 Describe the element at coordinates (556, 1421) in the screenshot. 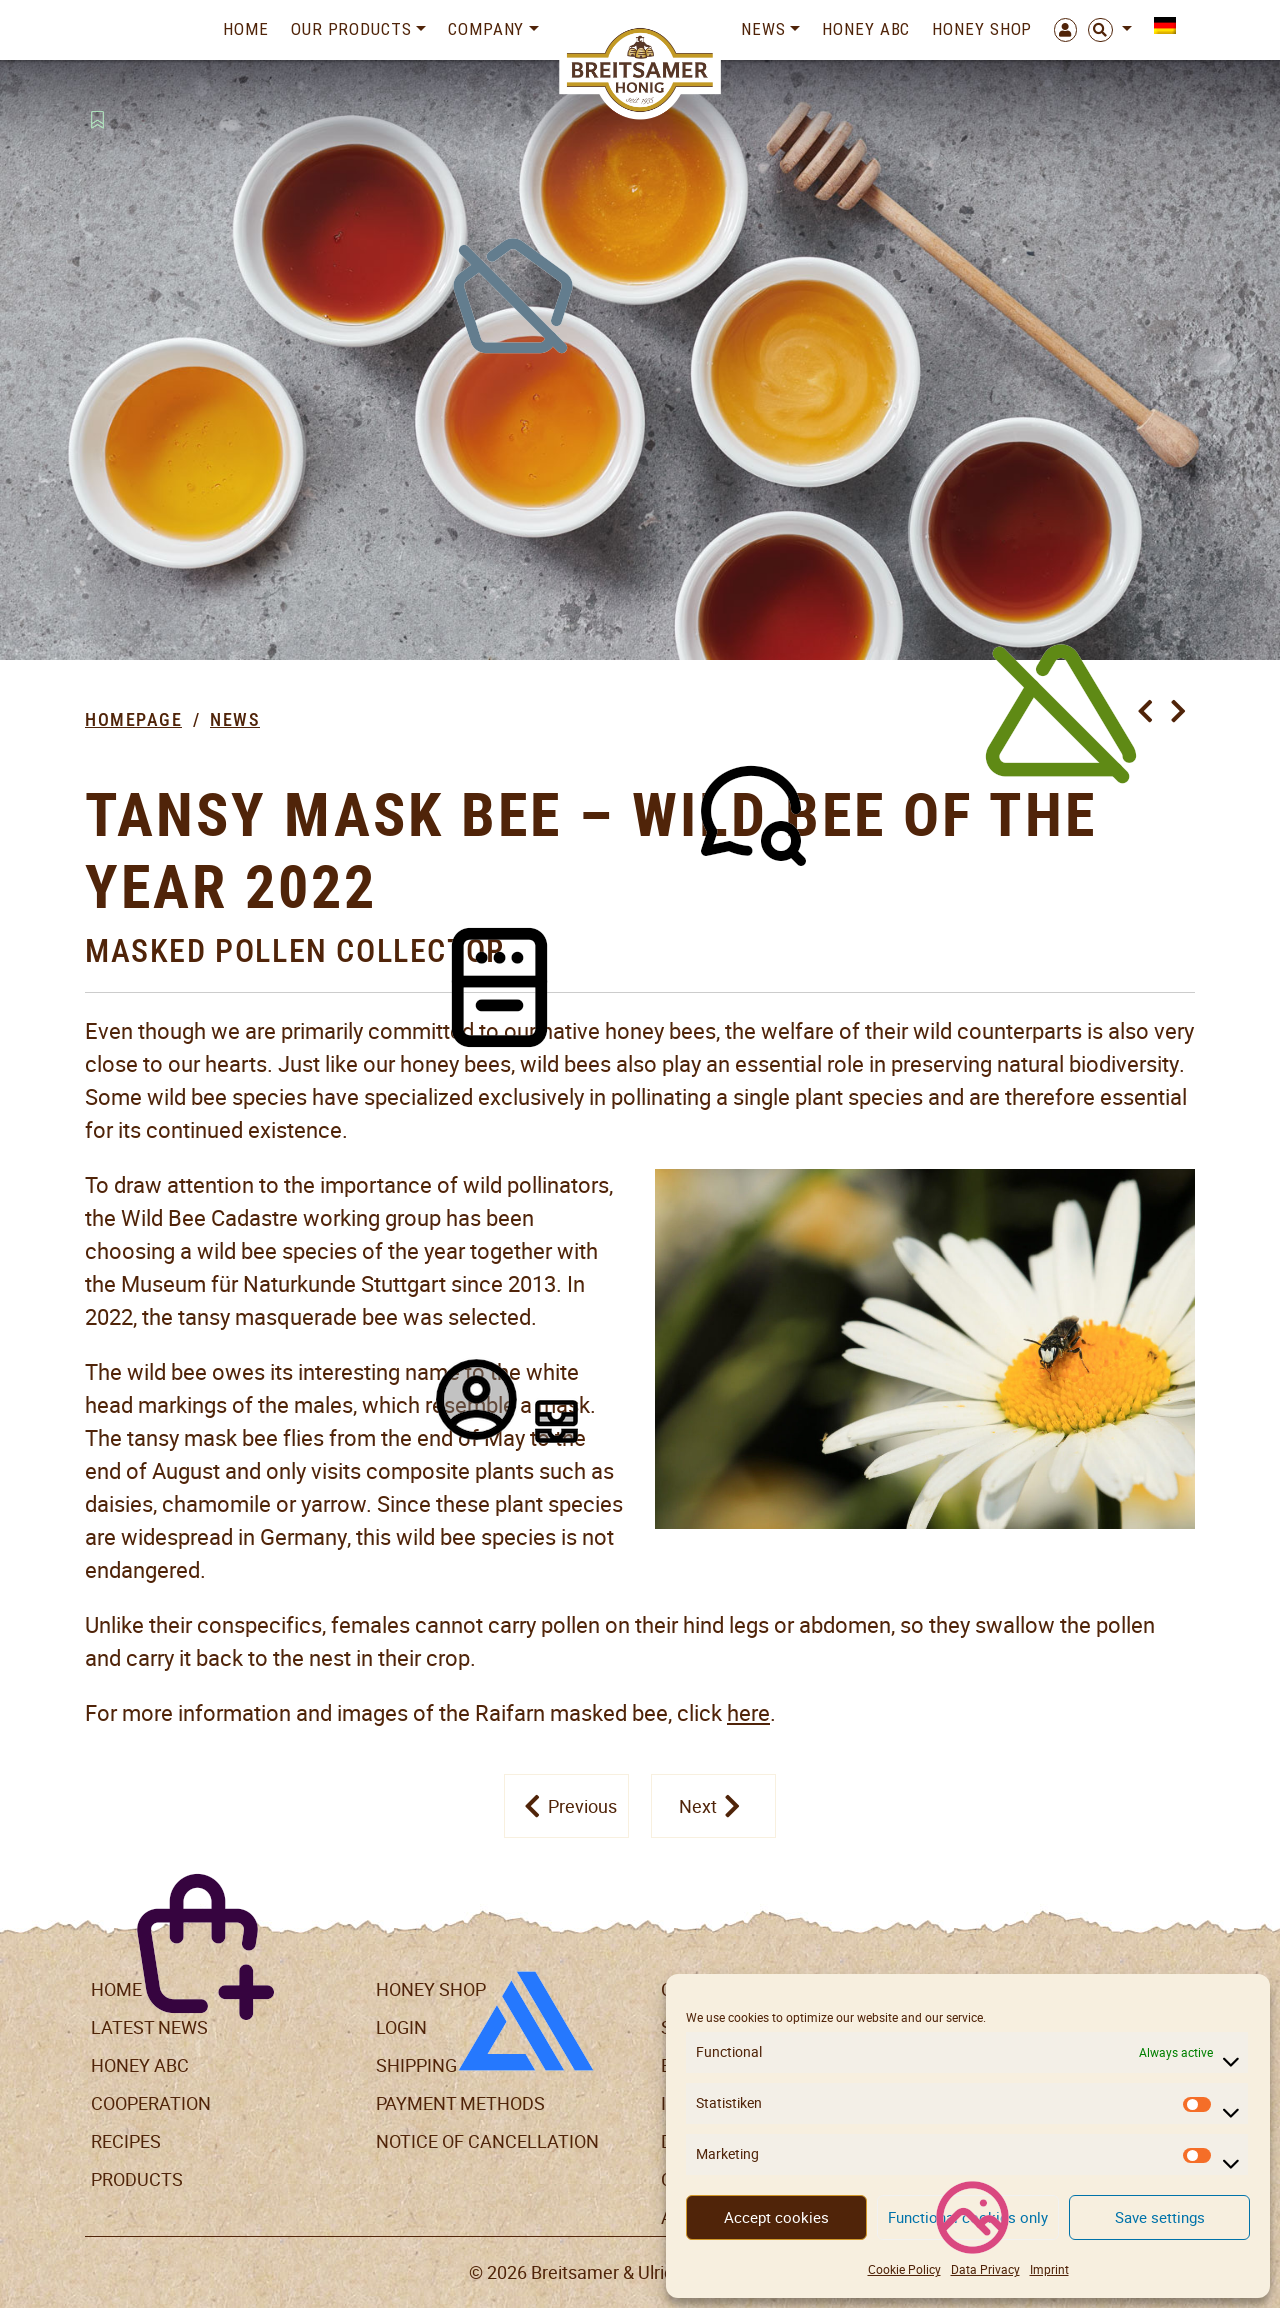

I see `view all inboxes` at that location.